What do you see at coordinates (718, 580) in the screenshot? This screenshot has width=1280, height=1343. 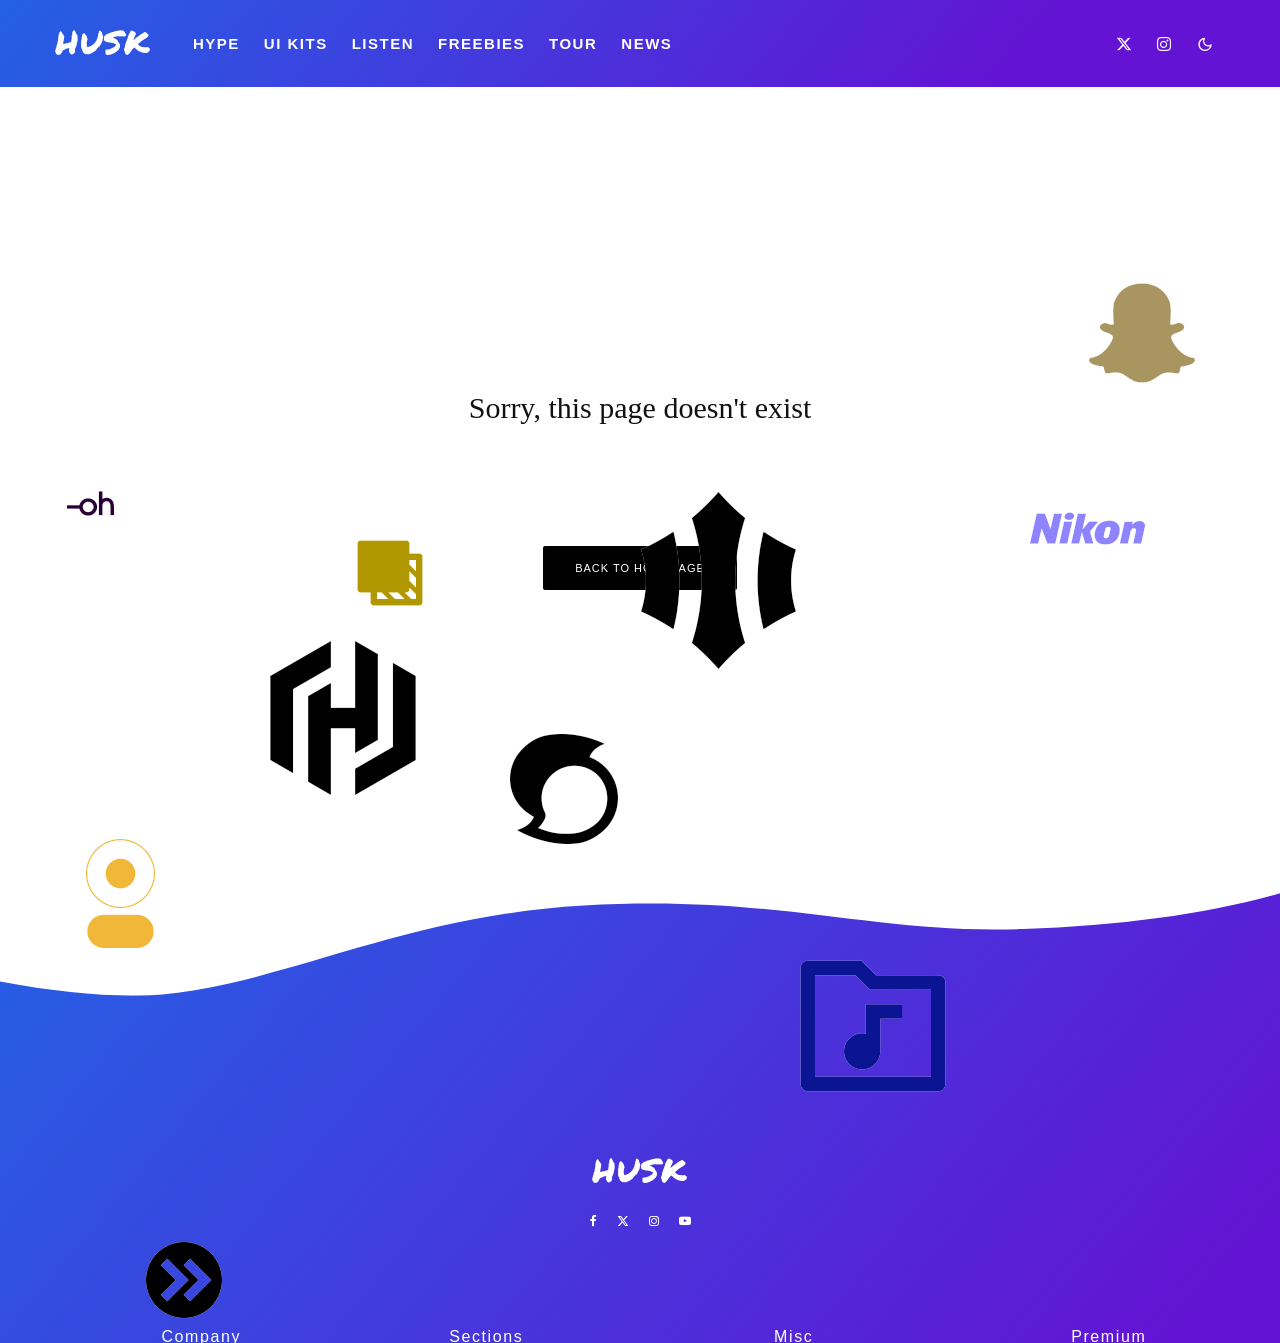 I see `magic platform logo` at bounding box center [718, 580].